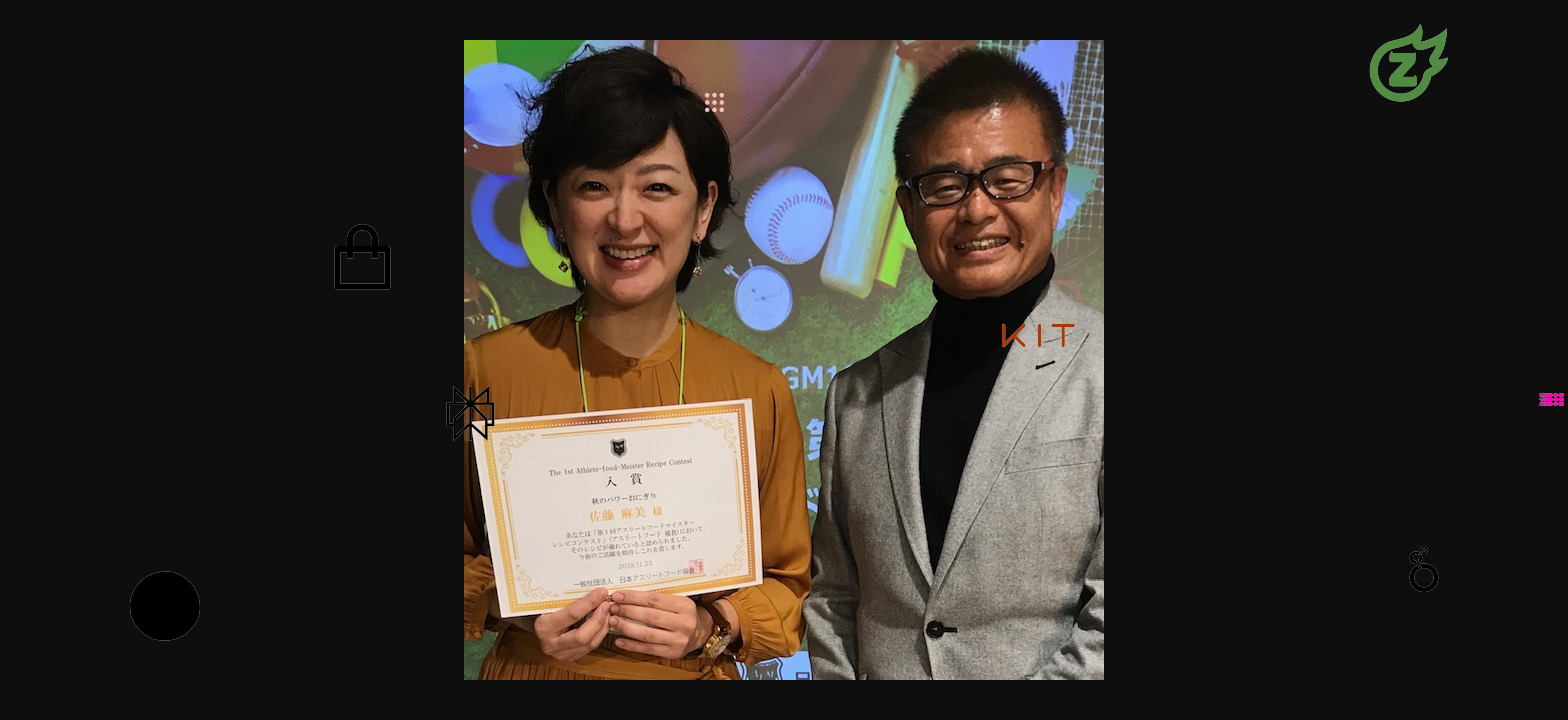  Describe the element at coordinates (362, 258) in the screenshot. I see `view your shopping cart` at that location.